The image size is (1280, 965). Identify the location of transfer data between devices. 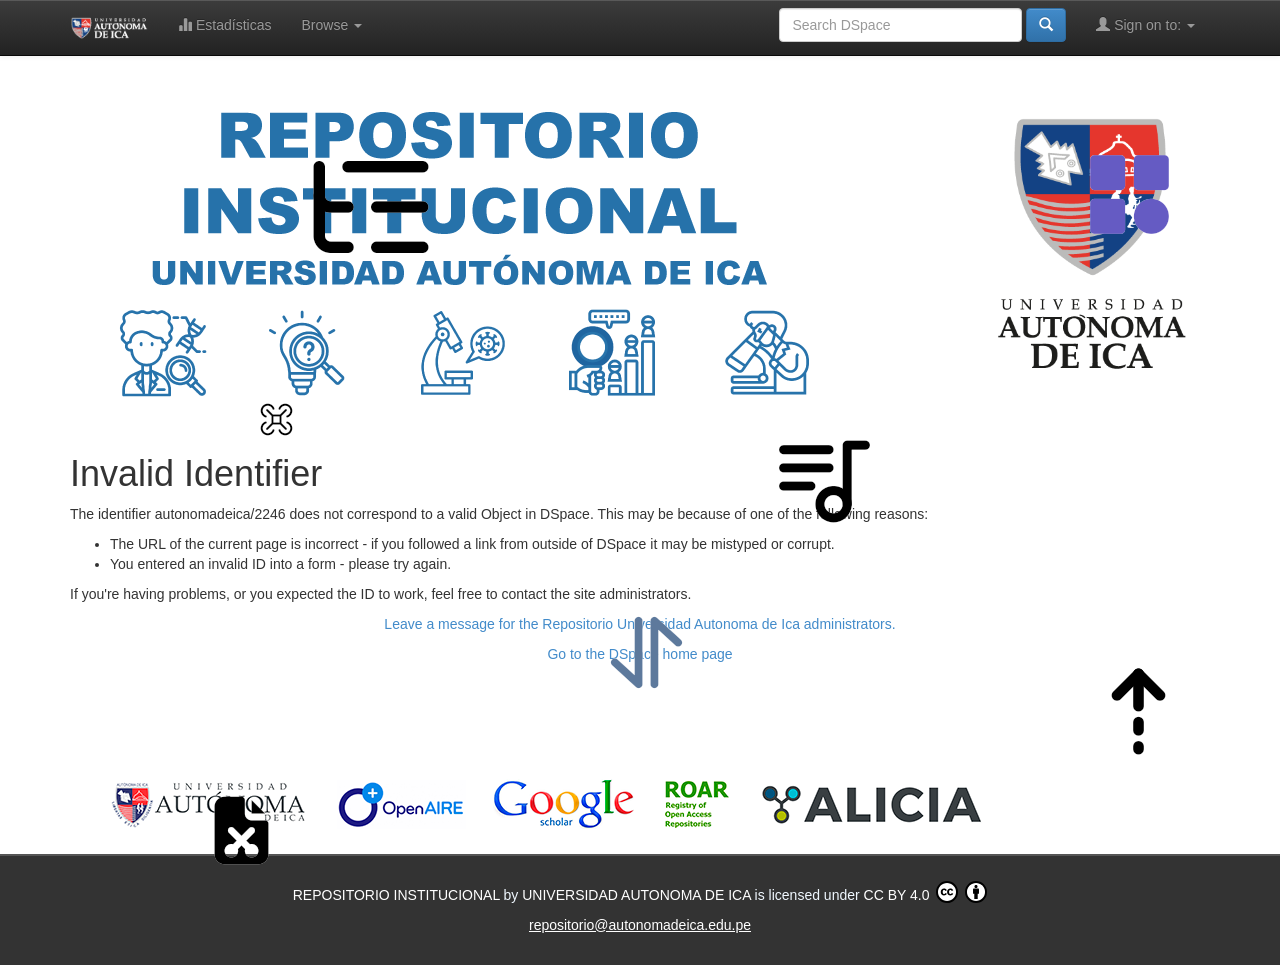
(646, 652).